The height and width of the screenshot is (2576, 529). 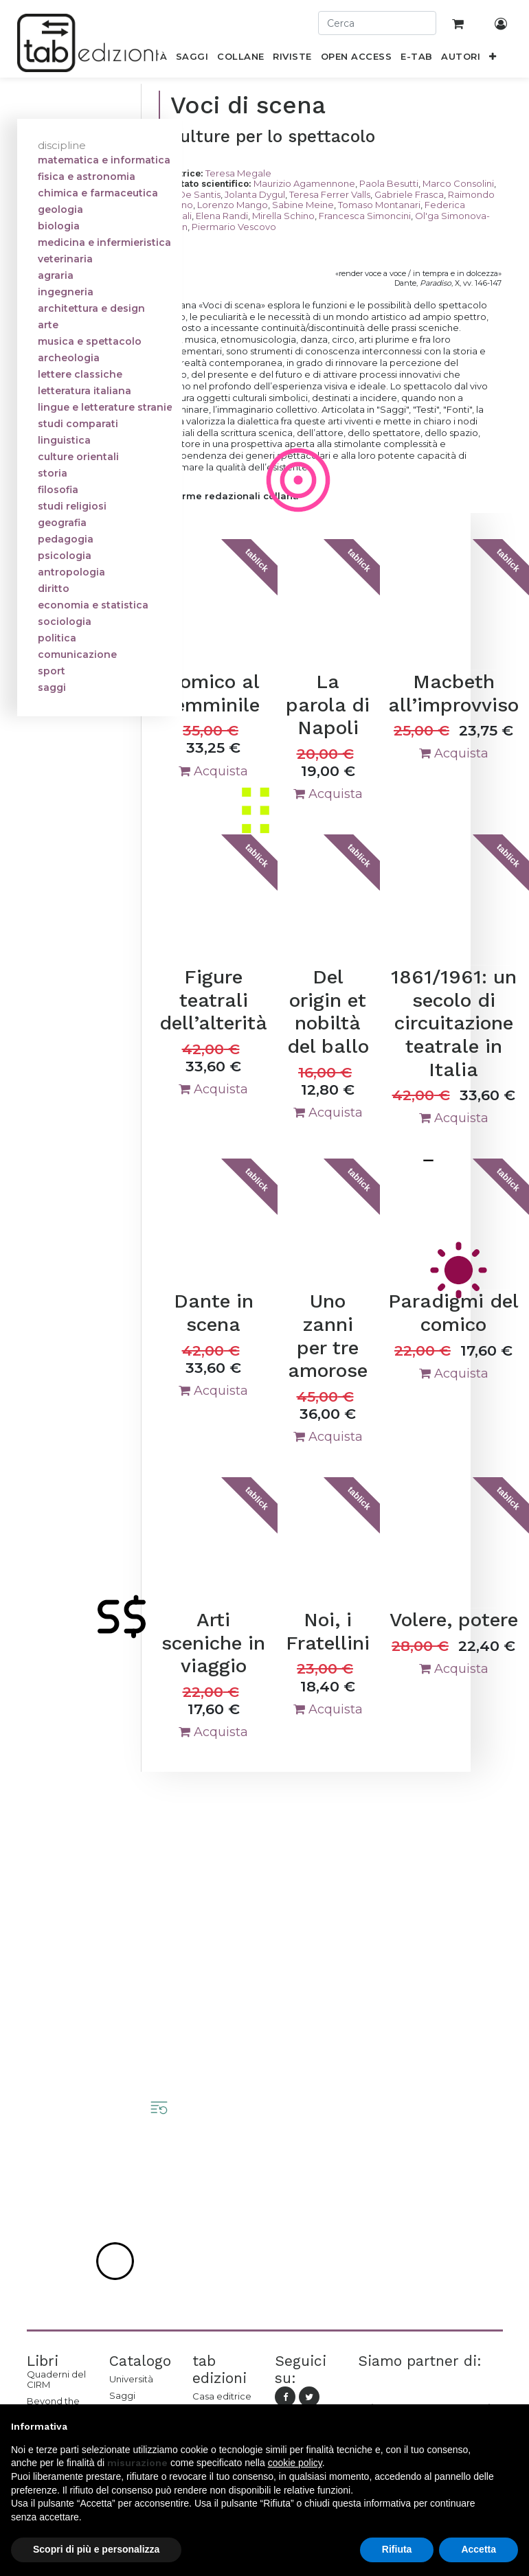 What do you see at coordinates (428, 1159) in the screenshot?
I see `minimize or collapse a window` at bounding box center [428, 1159].